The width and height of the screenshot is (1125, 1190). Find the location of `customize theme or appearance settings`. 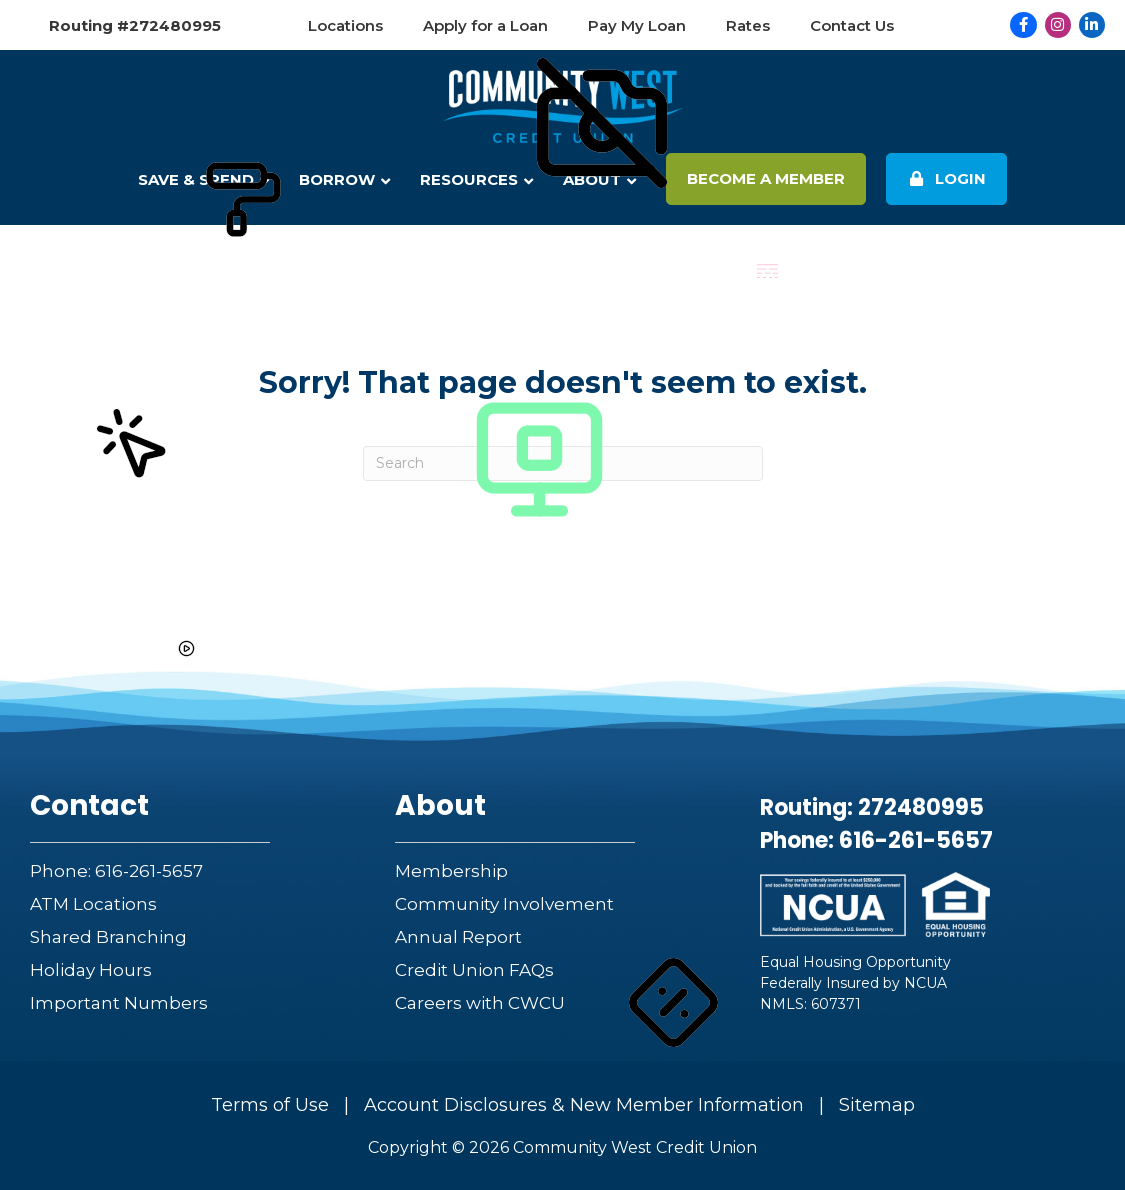

customize theme or appearance settings is located at coordinates (243, 199).